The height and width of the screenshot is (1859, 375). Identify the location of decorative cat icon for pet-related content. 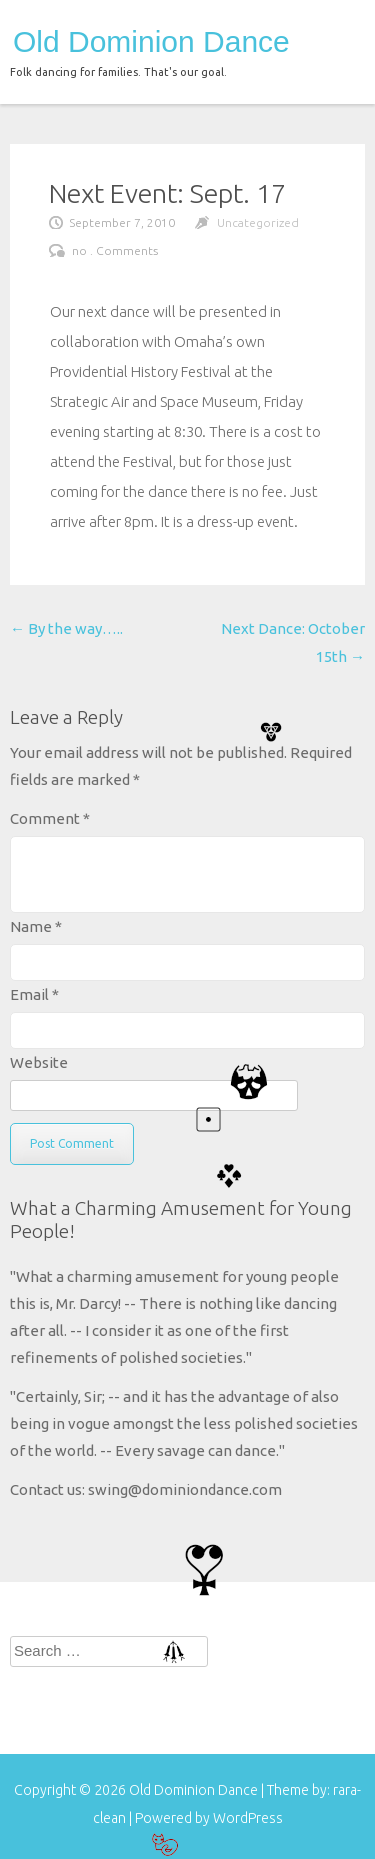
(165, 1844).